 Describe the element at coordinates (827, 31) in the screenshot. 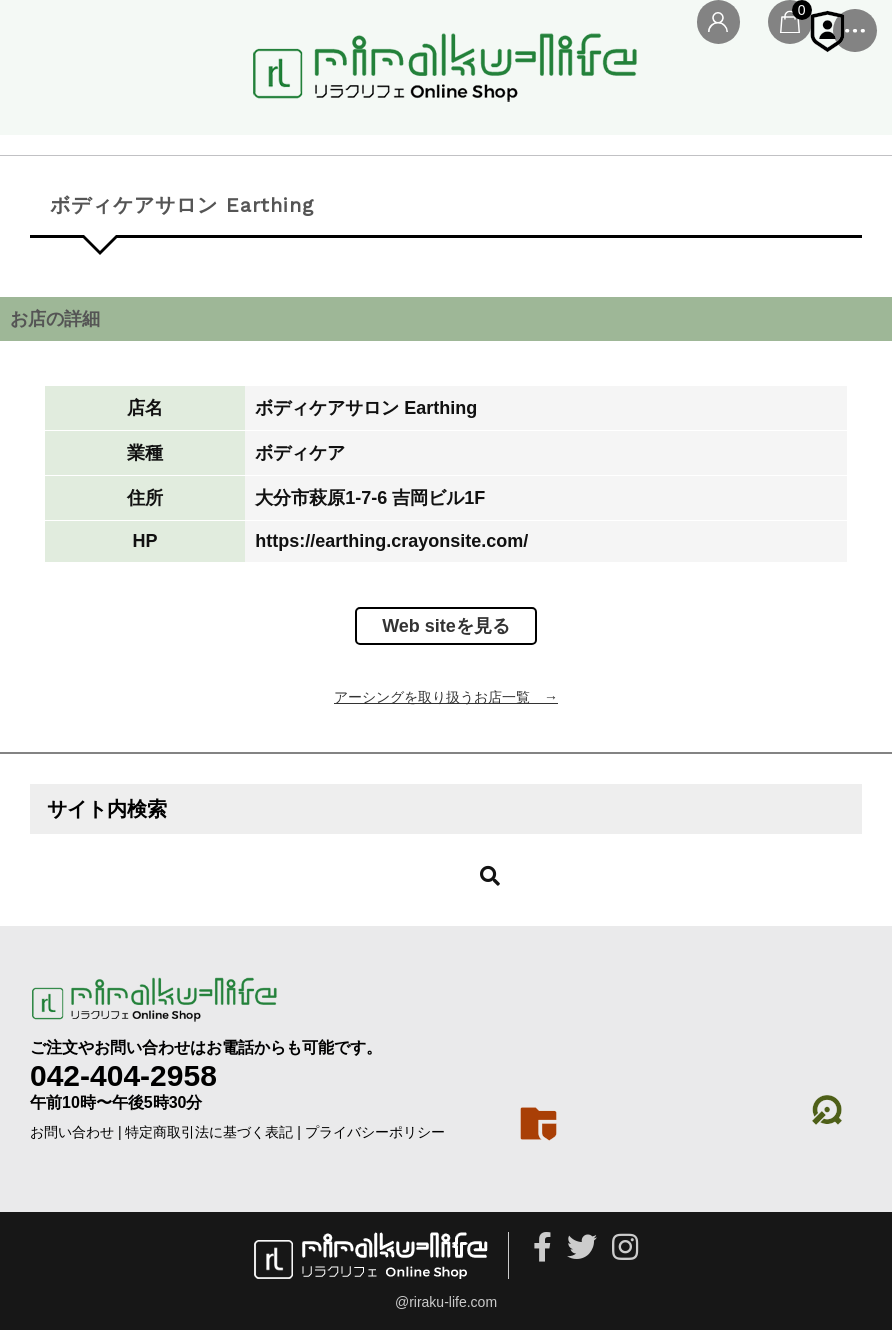

I see `access user privacy and security settings` at that location.